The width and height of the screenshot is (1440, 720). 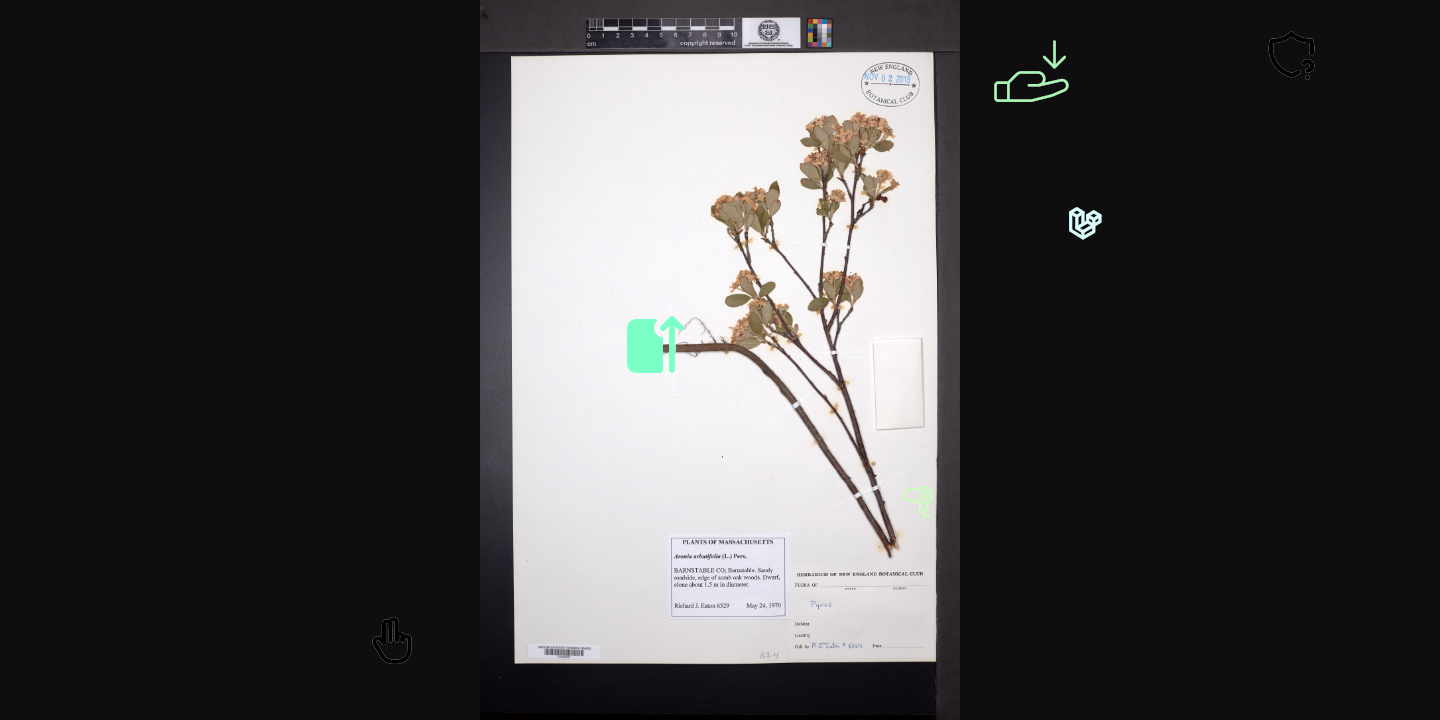 I want to click on Laravel framework branding or integration, so click(x=1084, y=222).